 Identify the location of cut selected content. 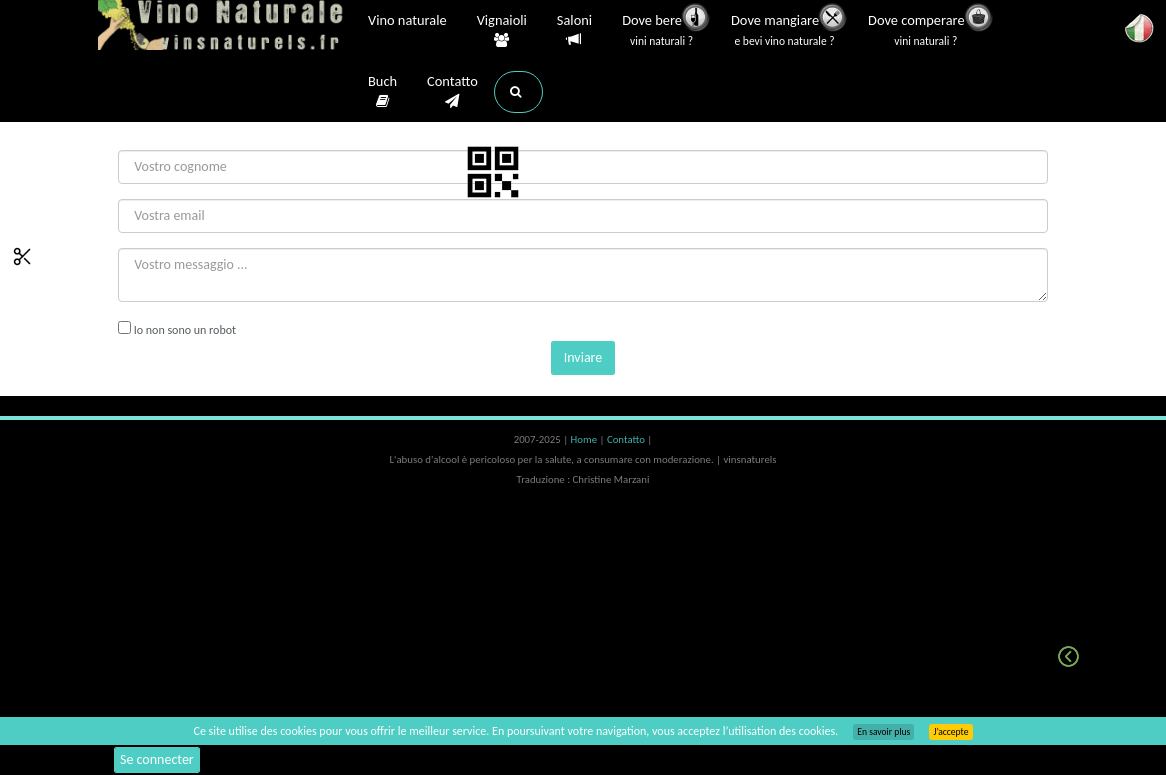
(22, 256).